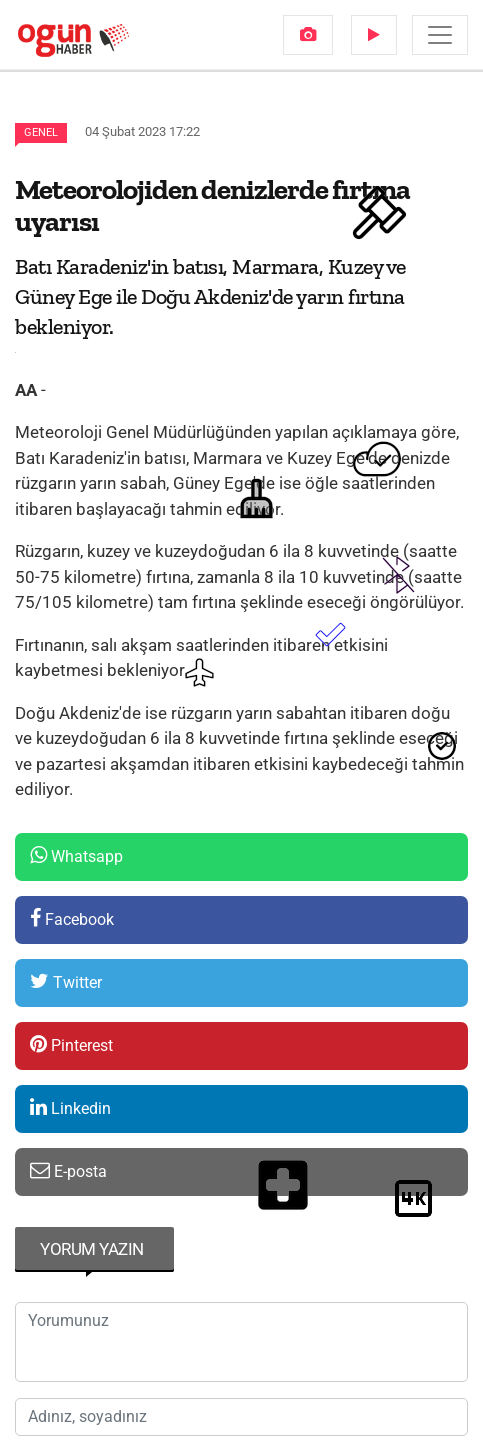 This screenshot has width=483, height=1452. Describe the element at coordinates (442, 746) in the screenshot. I see `indicates a closed or resolved issue` at that location.